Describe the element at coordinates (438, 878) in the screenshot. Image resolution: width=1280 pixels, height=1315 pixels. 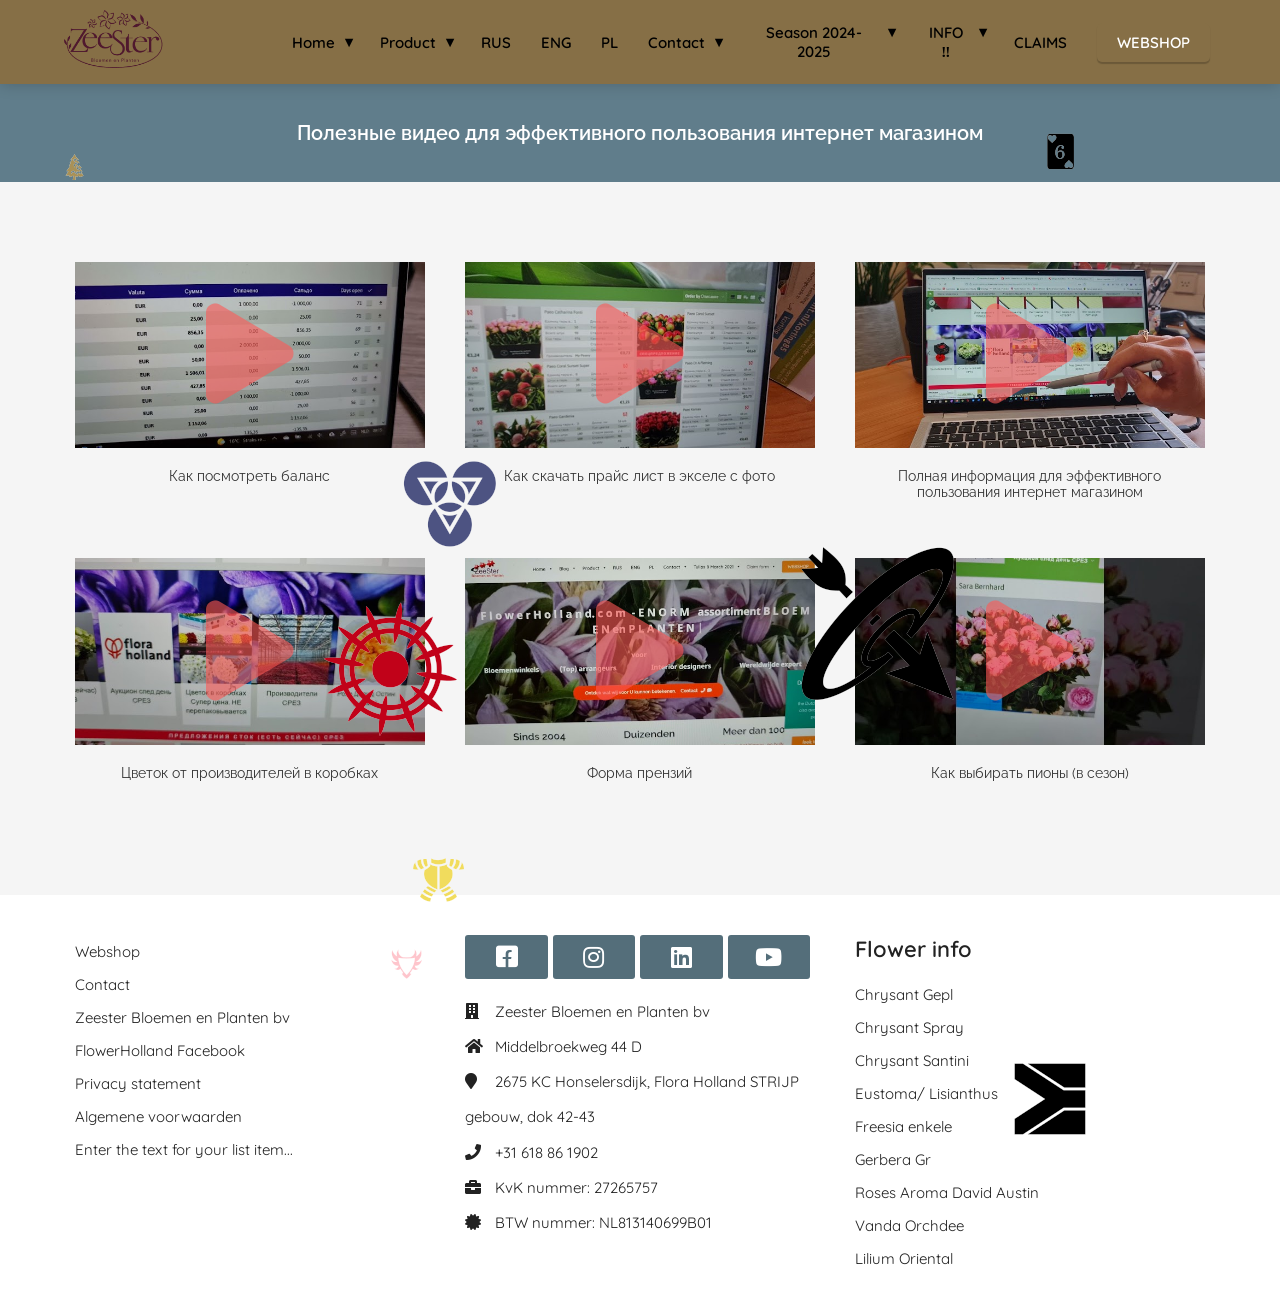
I see `equip armor or defensive gear` at that location.